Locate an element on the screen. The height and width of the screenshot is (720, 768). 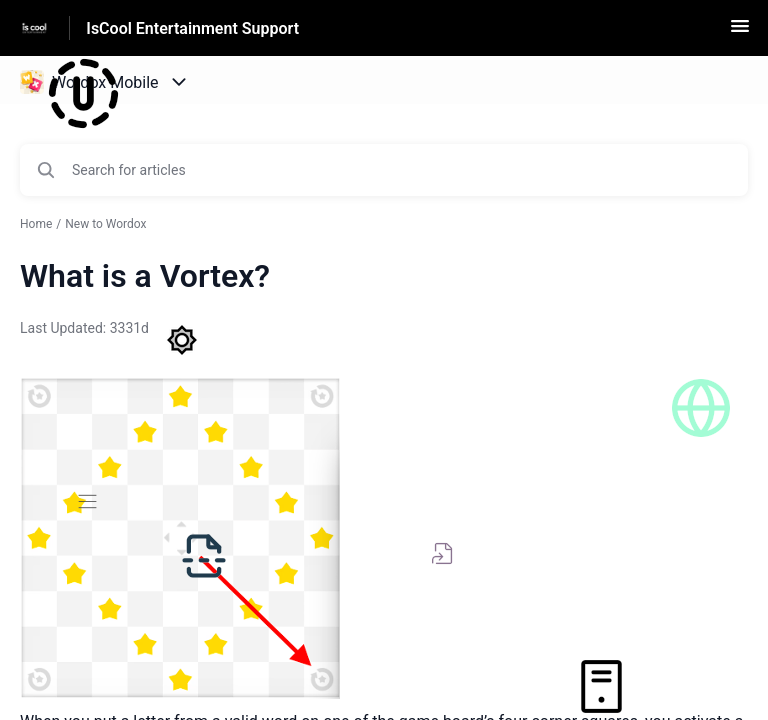
indicates an unverified or pending user account is located at coordinates (83, 93).